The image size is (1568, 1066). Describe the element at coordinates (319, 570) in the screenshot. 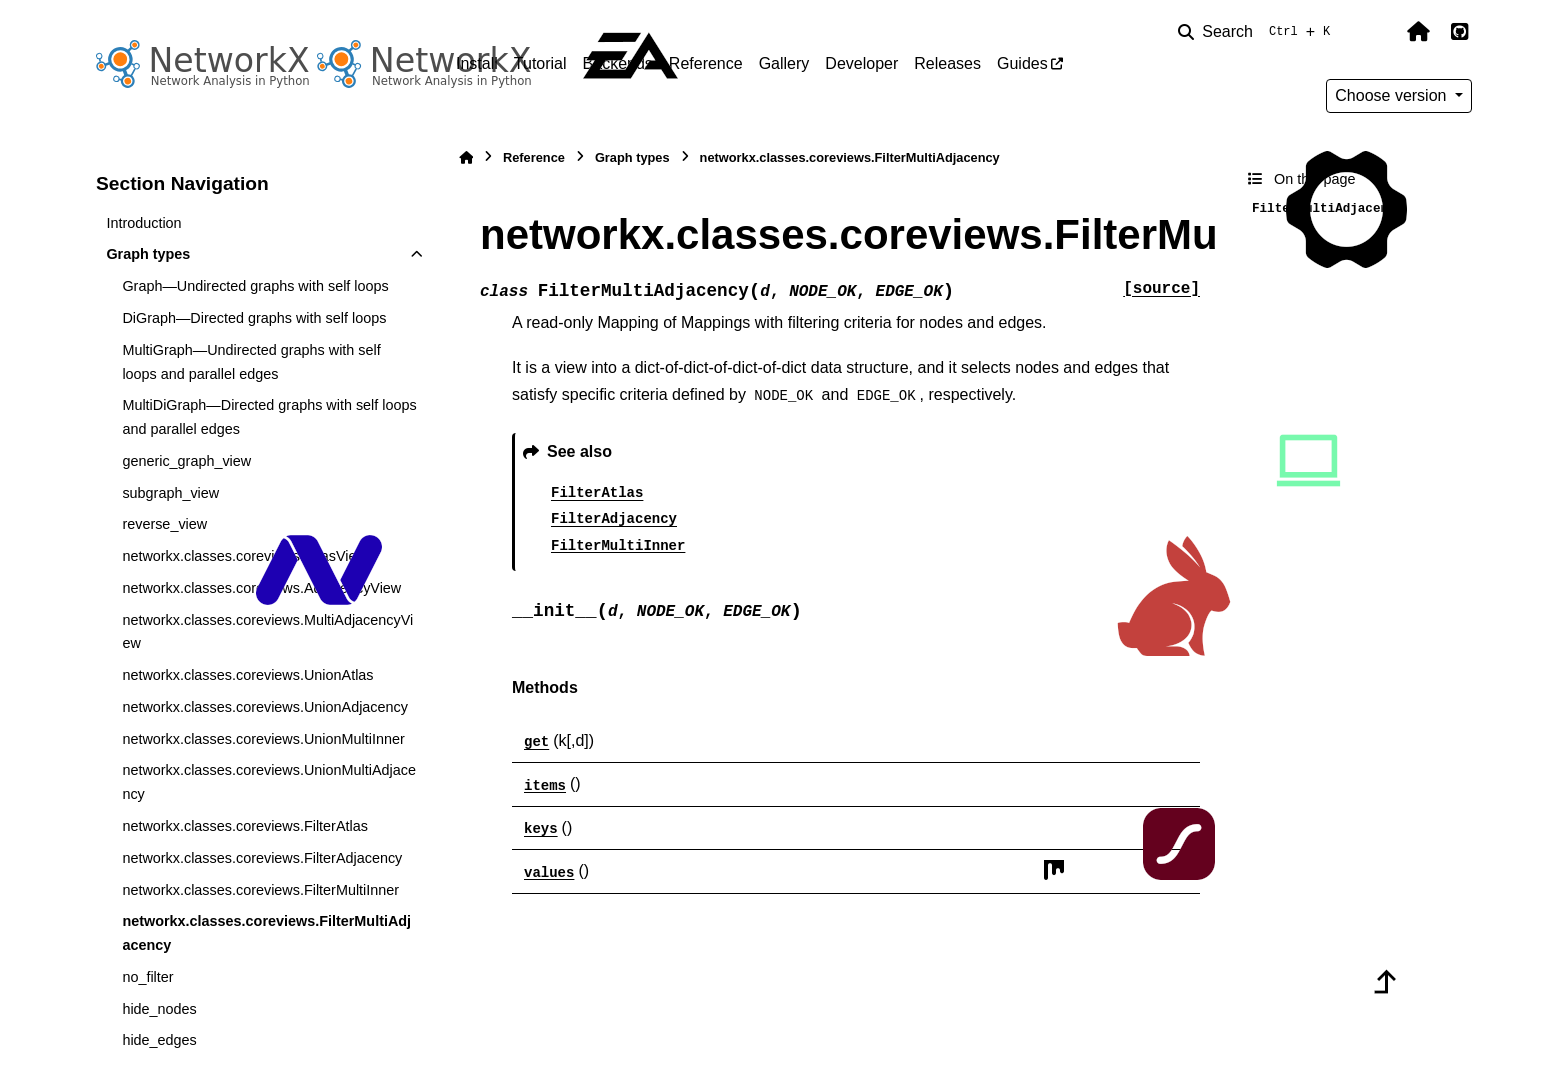

I see `namecheap domain registrar logo` at that location.